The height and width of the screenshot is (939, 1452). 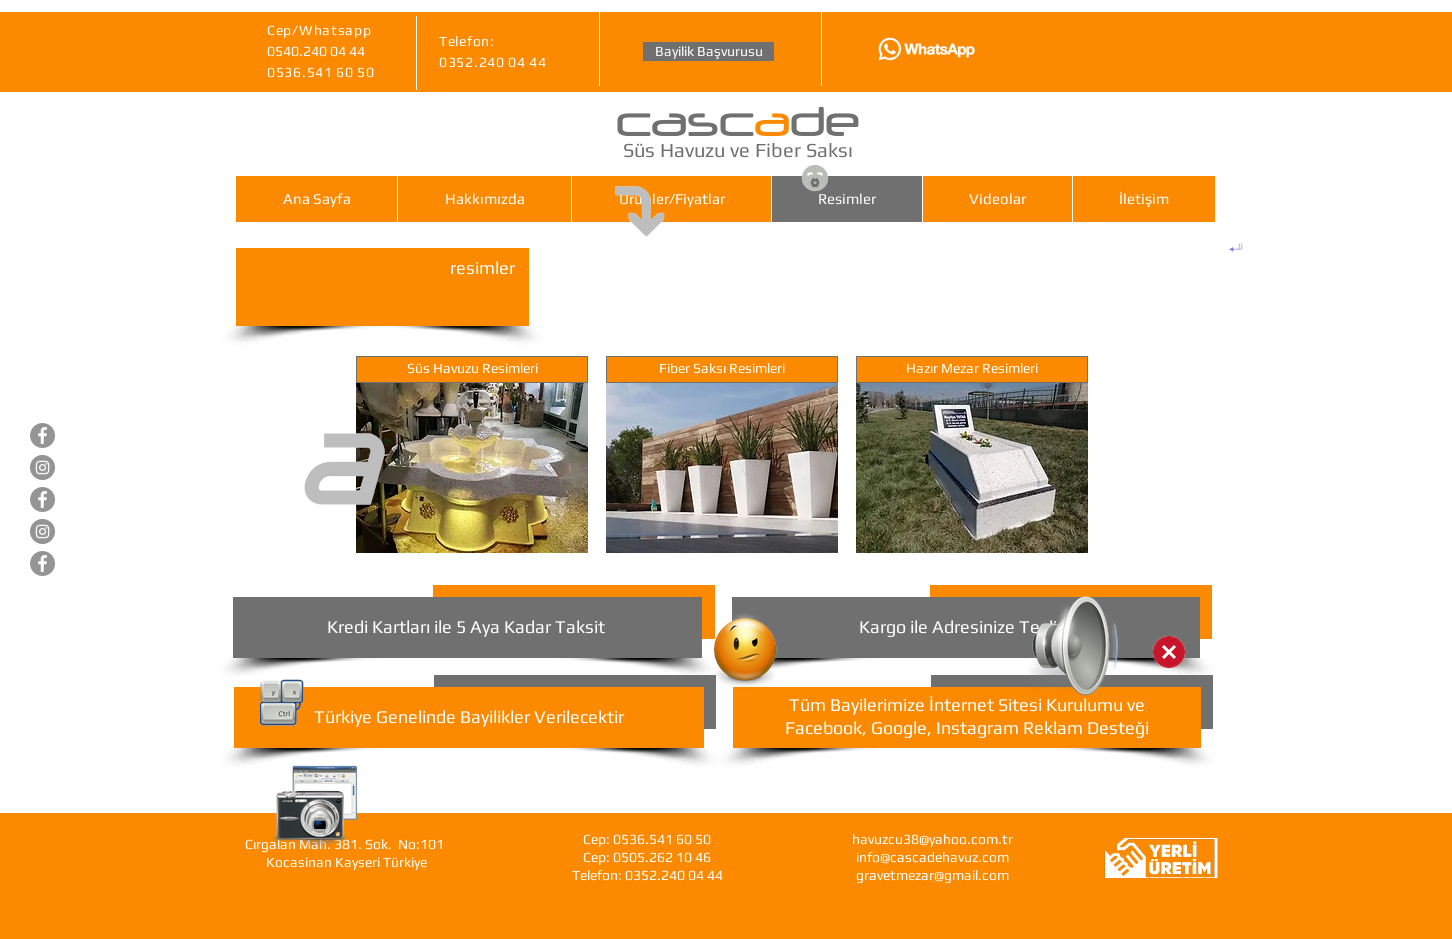 What do you see at coordinates (815, 178) in the screenshot?
I see `send a kiss or affectionate reaction` at bounding box center [815, 178].